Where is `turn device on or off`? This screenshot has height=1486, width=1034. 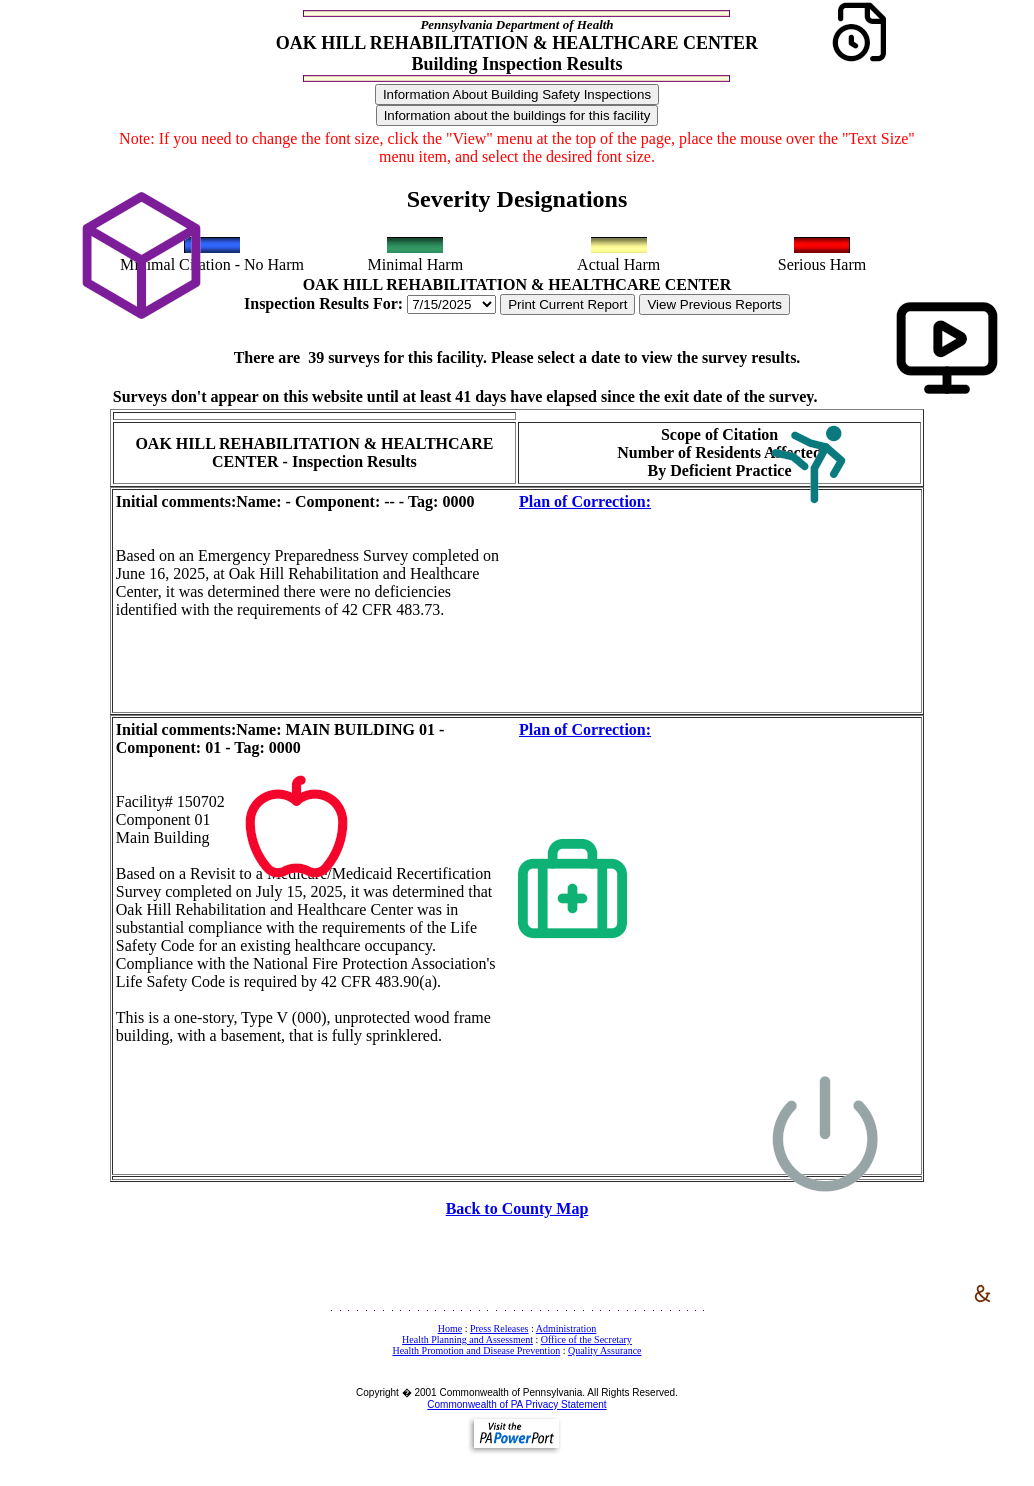
turn device on or off is located at coordinates (825, 1134).